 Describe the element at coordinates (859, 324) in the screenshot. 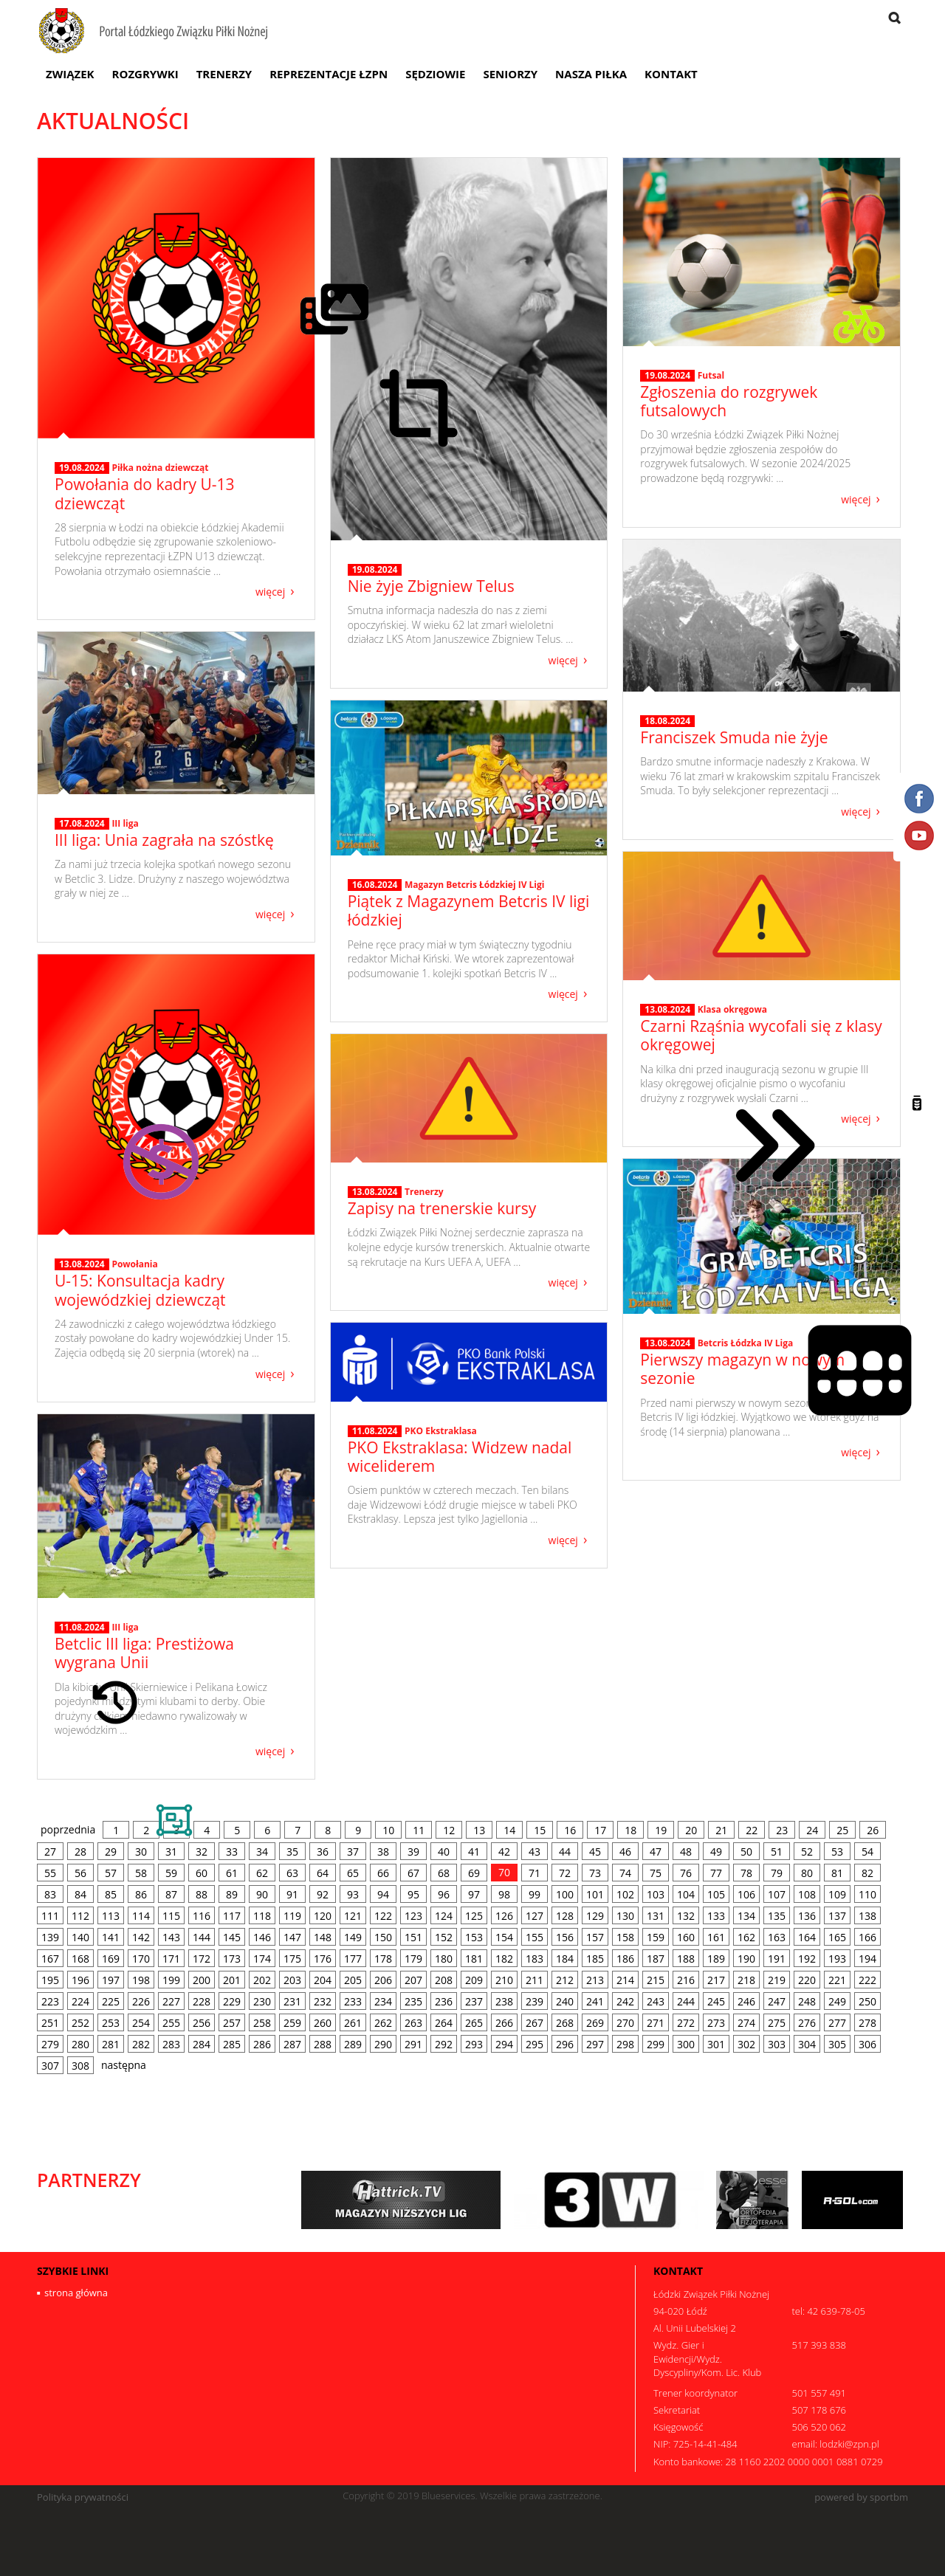

I see `access bike rental or cycling options` at that location.